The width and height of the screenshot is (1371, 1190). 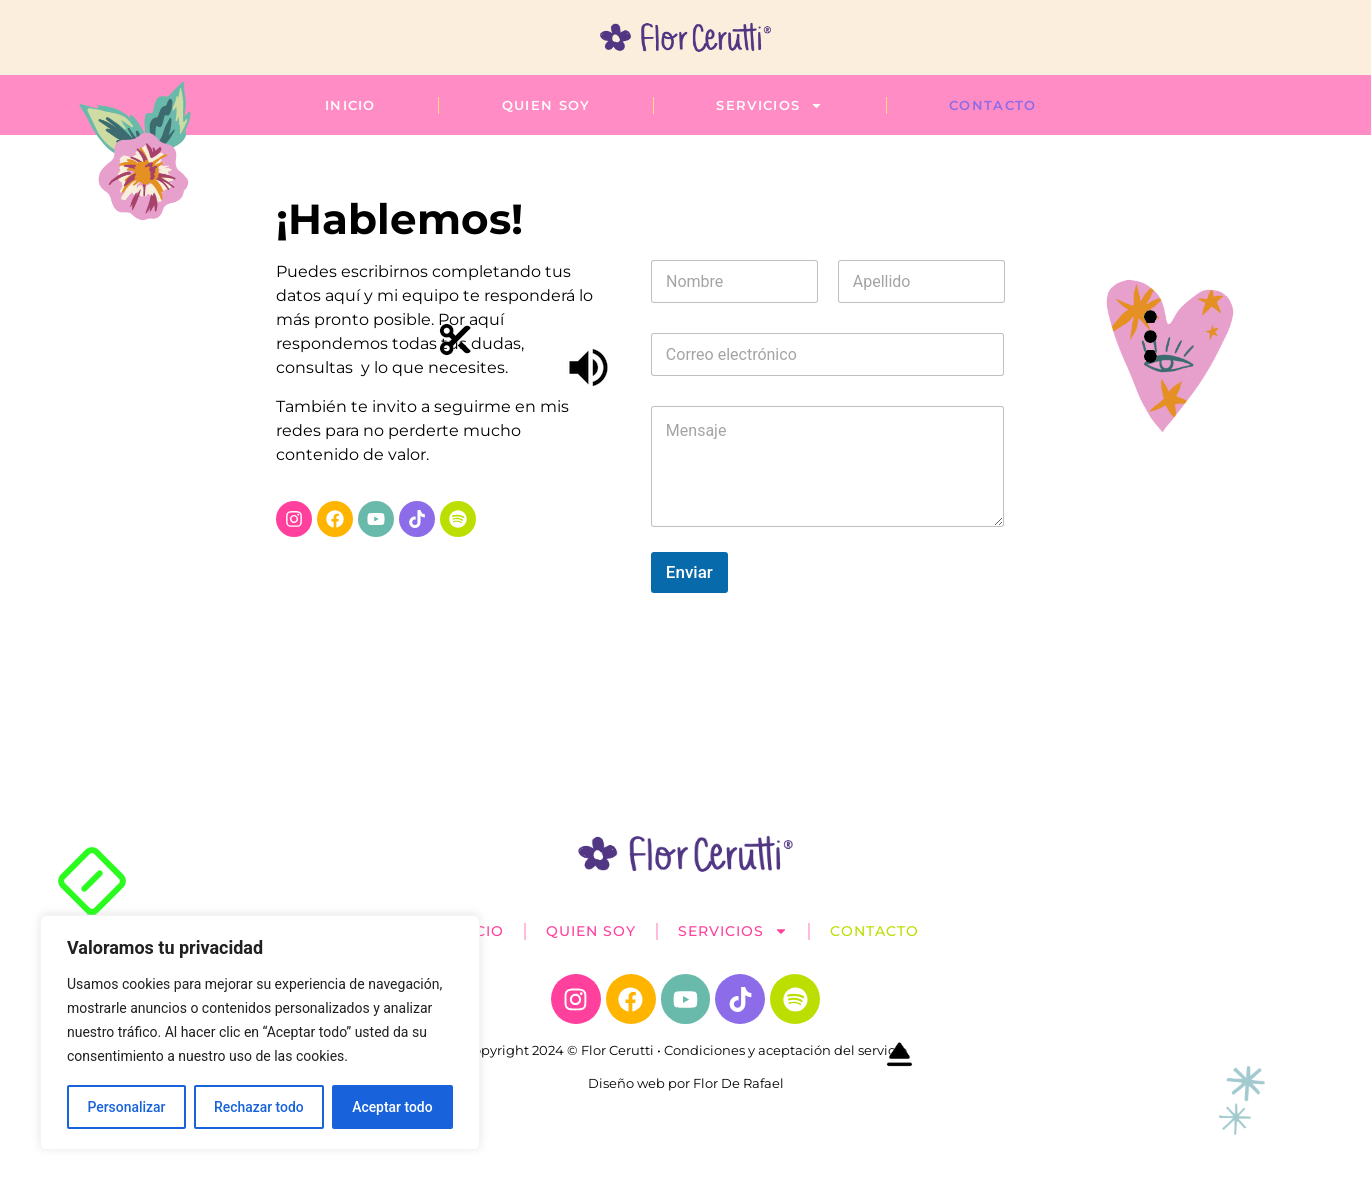 I want to click on increase or unmute audio volume, so click(x=588, y=367).